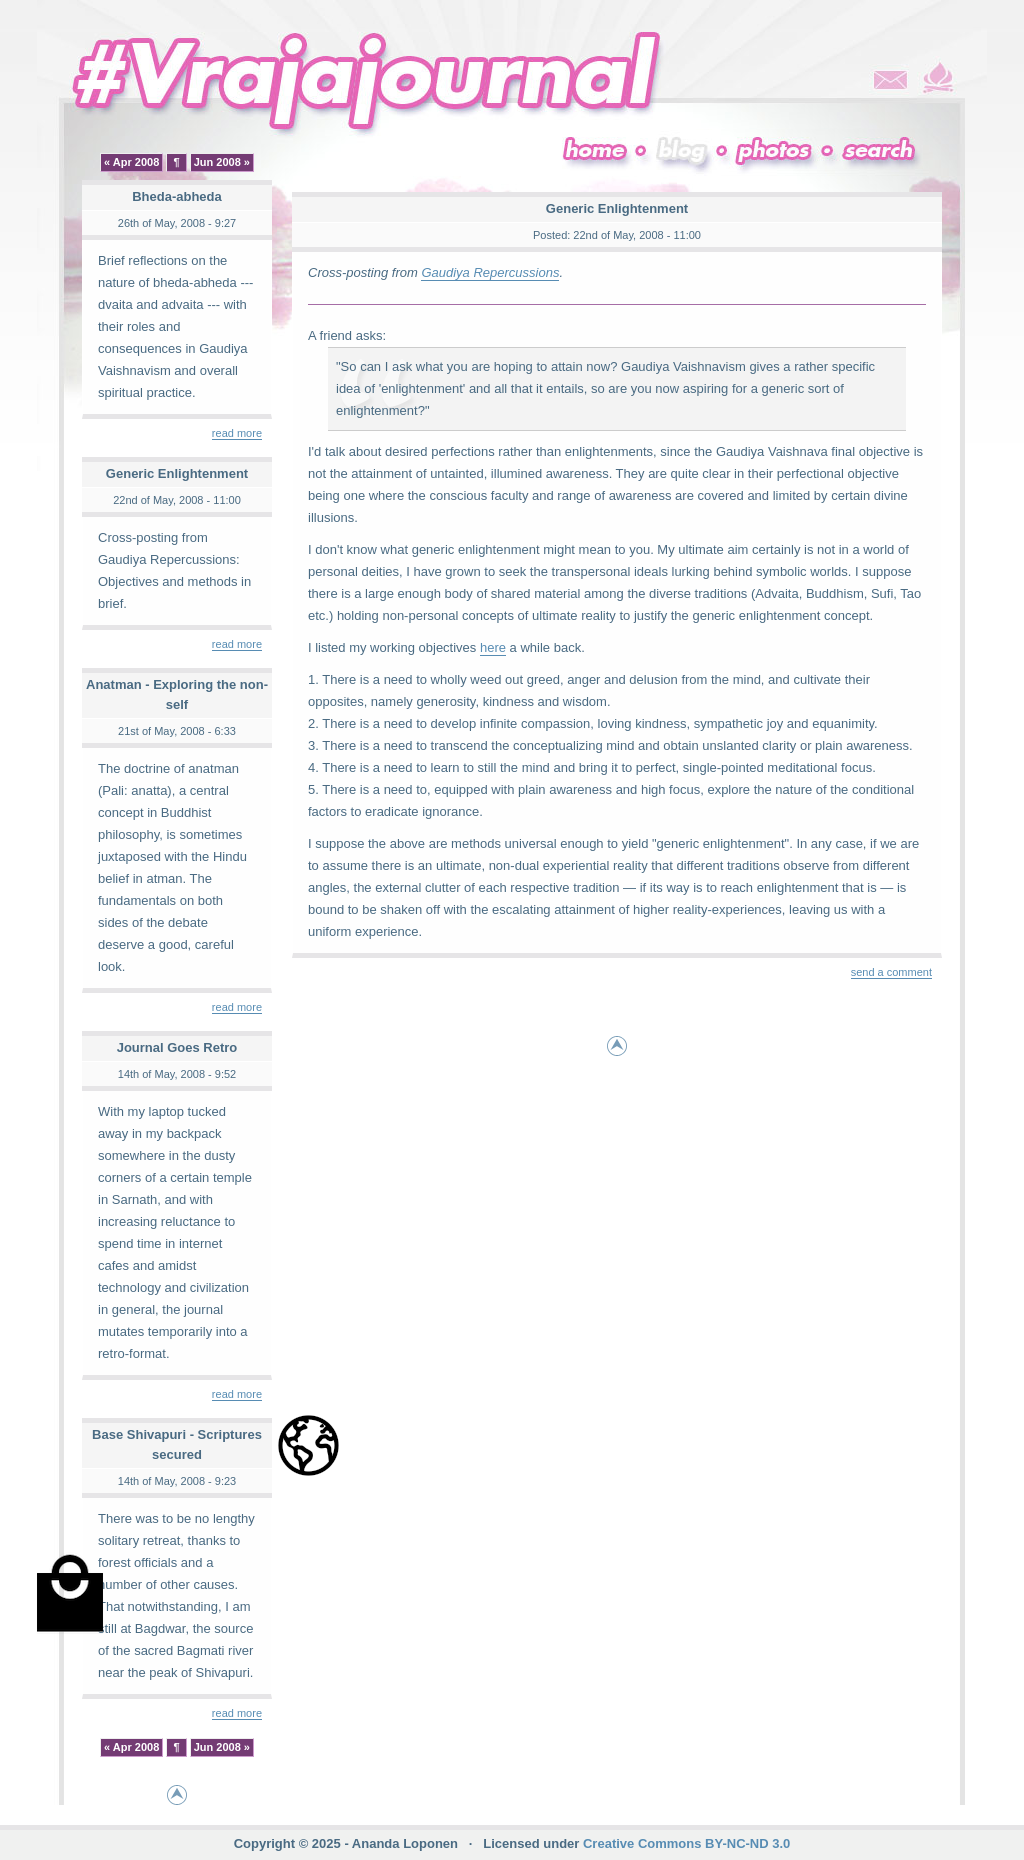  I want to click on open shopping bag or cart, so click(70, 1595).